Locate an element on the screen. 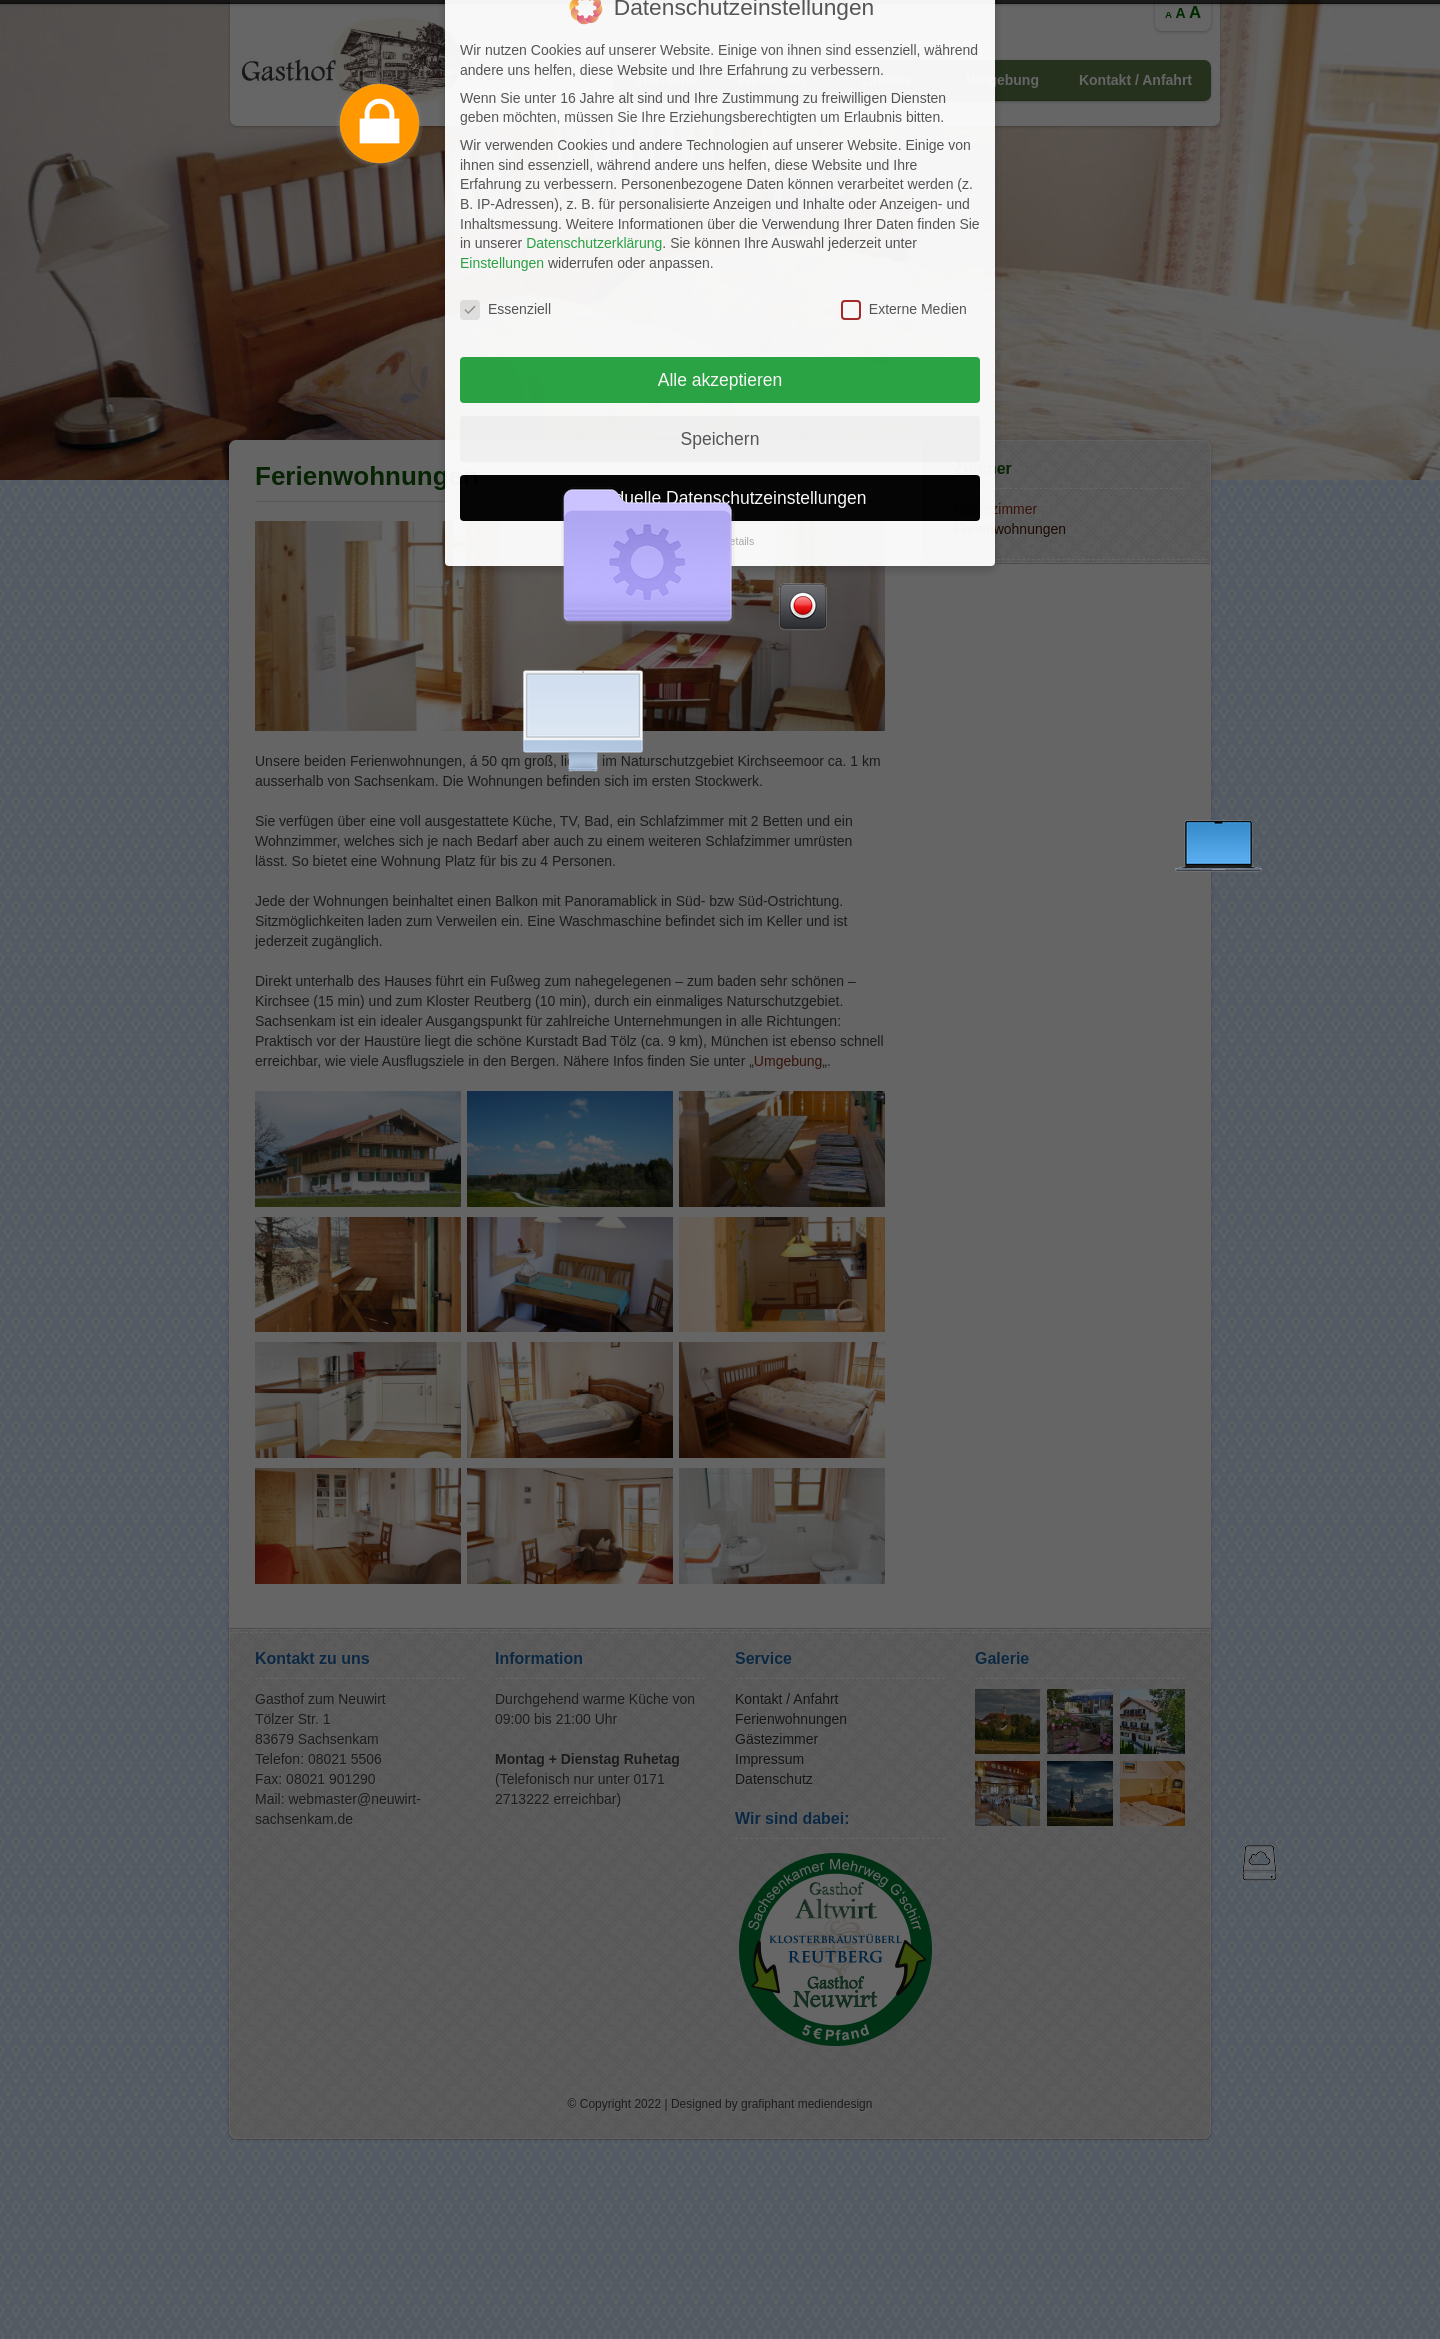 The height and width of the screenshot is (2339, 1440). view notifications and alerts is located at coordinates (803, 607).